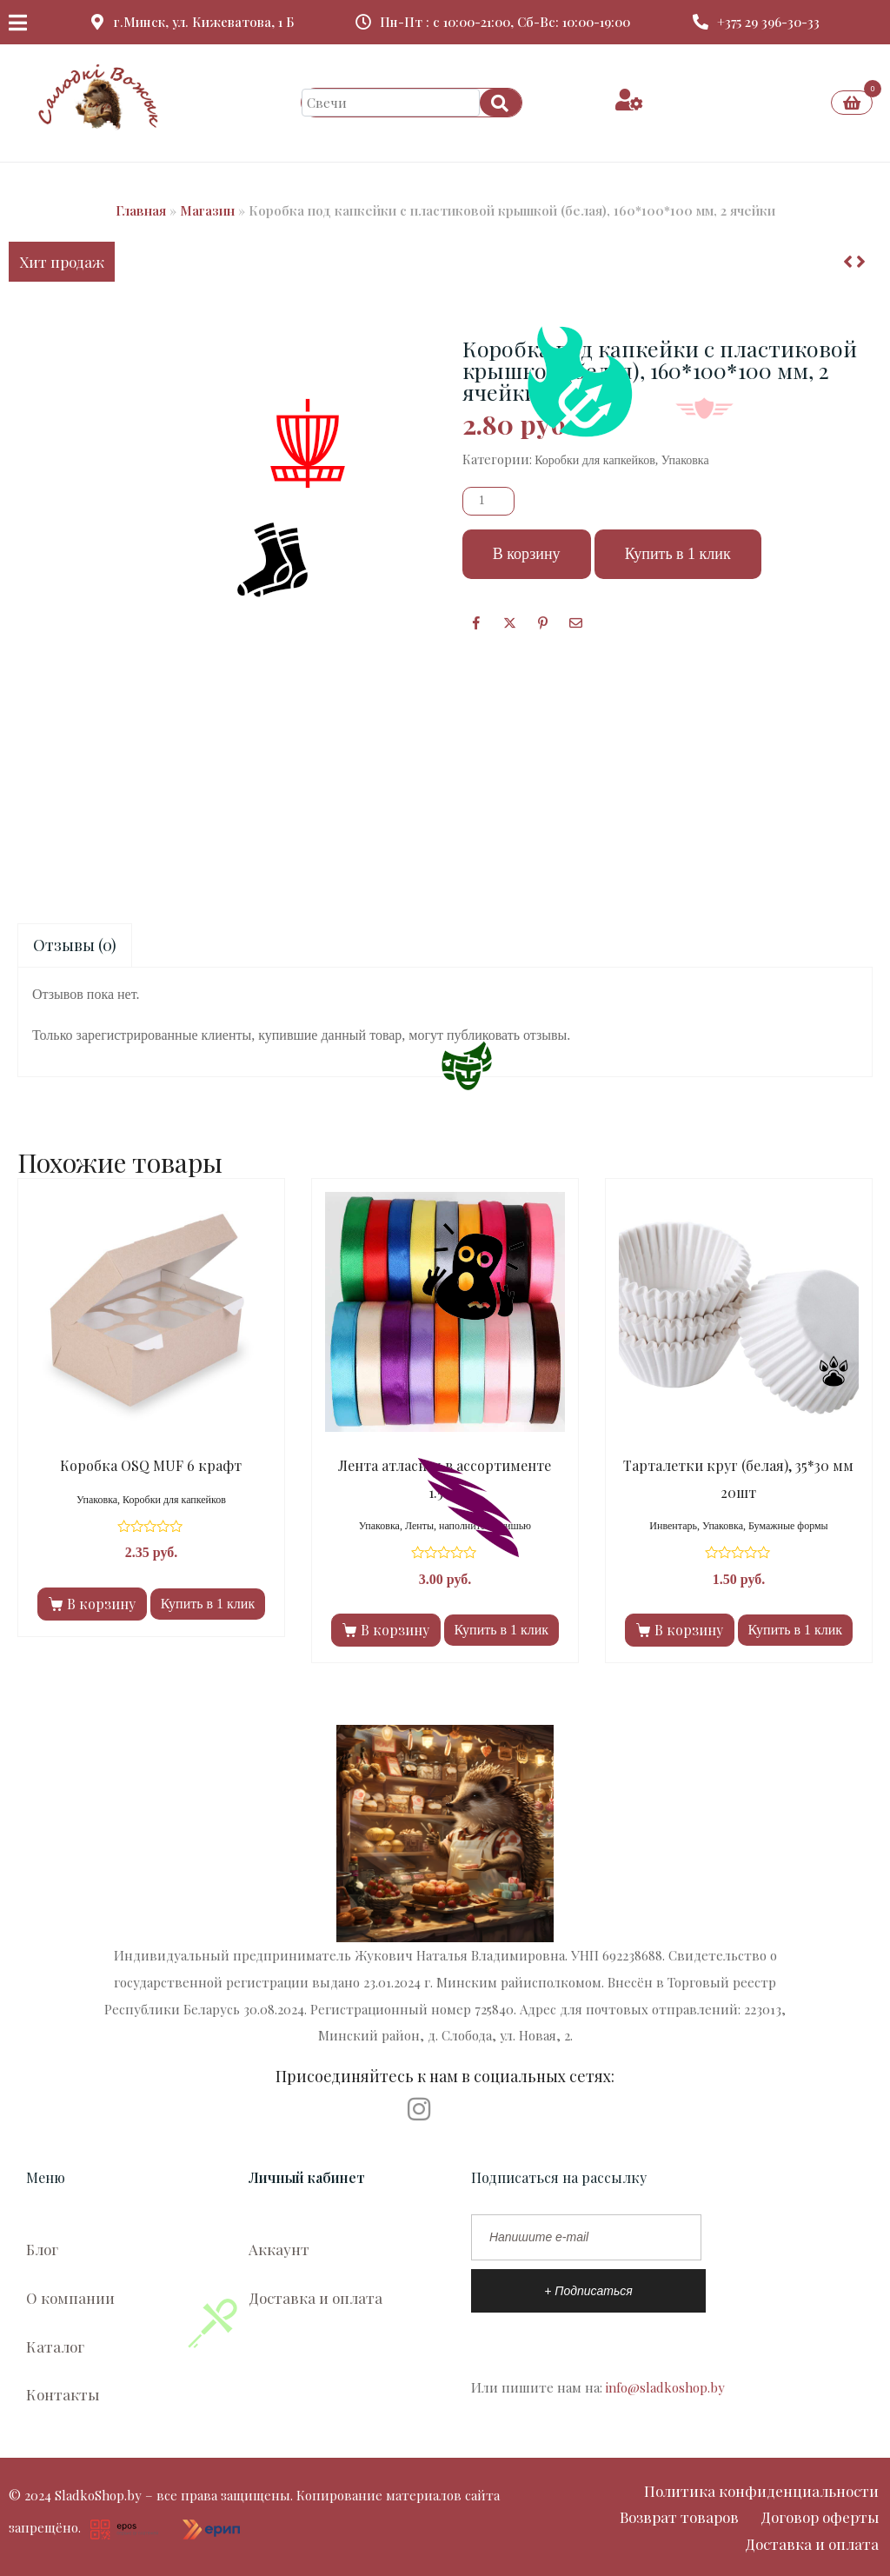  Describe the element at coordinates (471, 1273) in the screenshot. I see `indicates a fear or horror game element` at that location.